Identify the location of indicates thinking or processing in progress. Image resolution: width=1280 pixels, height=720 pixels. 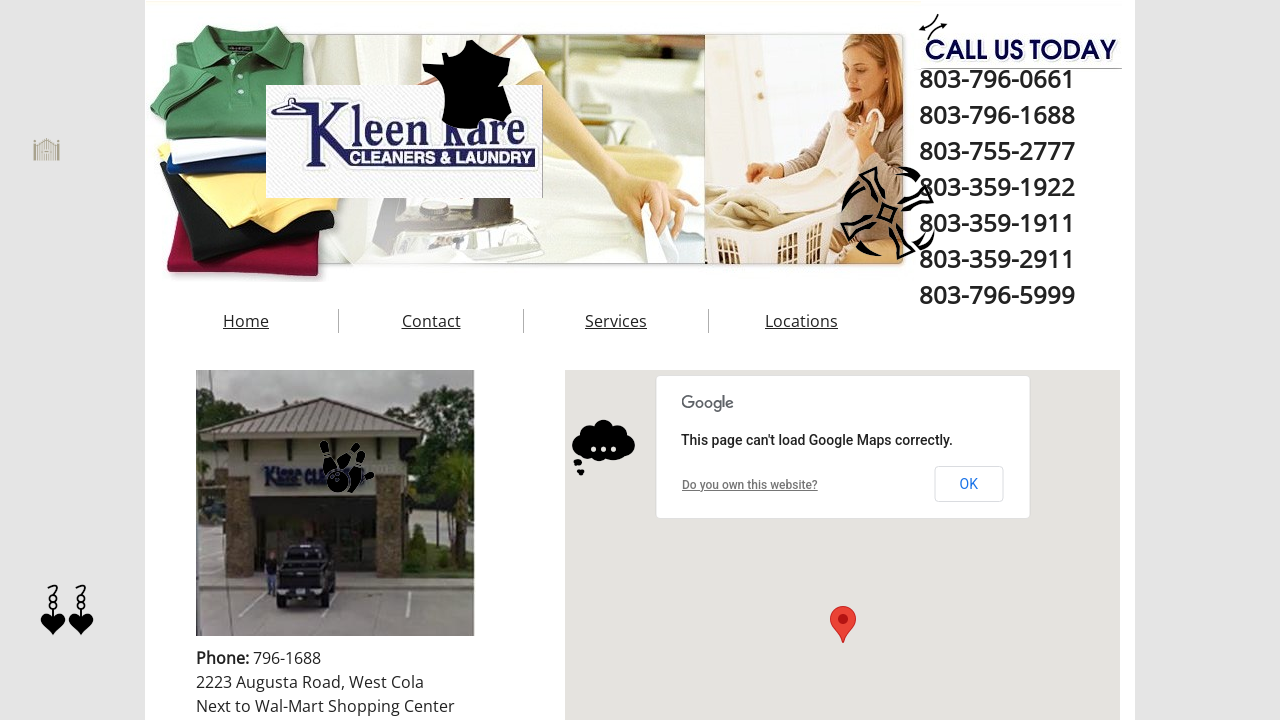
(603, 446).